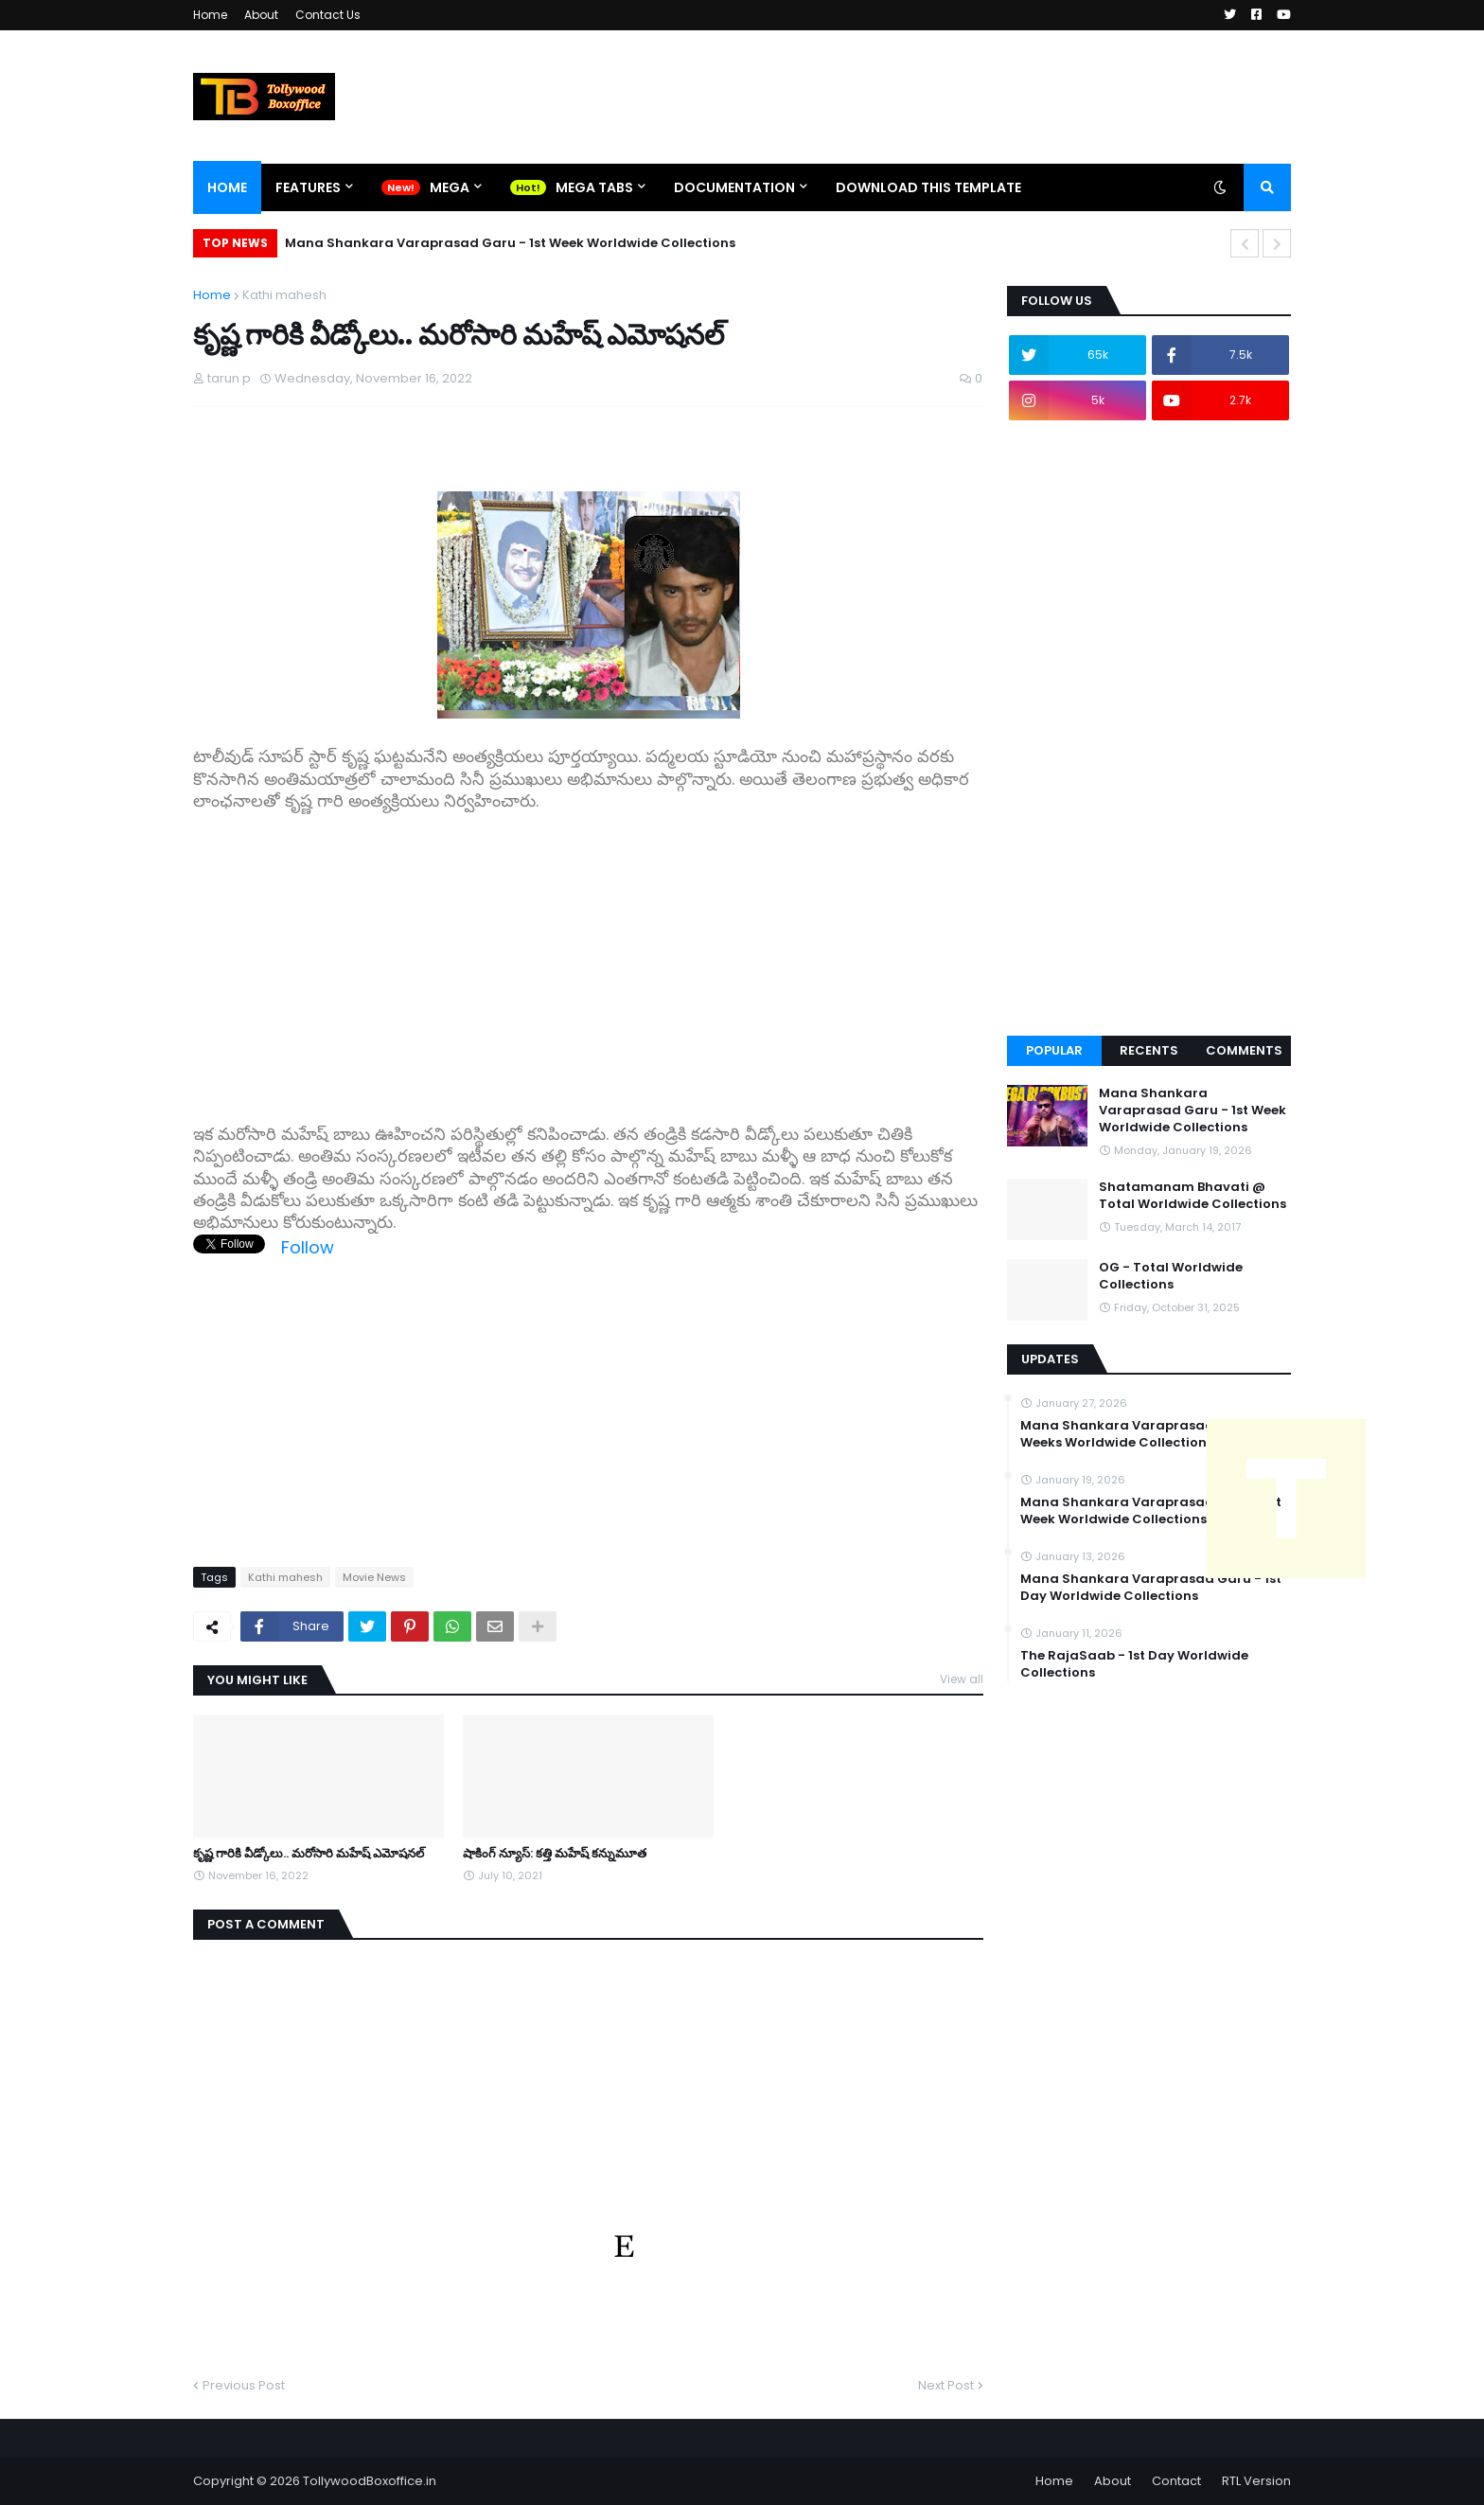 The image size is (1484, 2505). What do you see at coordinates (654, 554) in the screenshot?
I see `open the Starbucks app` at bounding box center [654, 554].